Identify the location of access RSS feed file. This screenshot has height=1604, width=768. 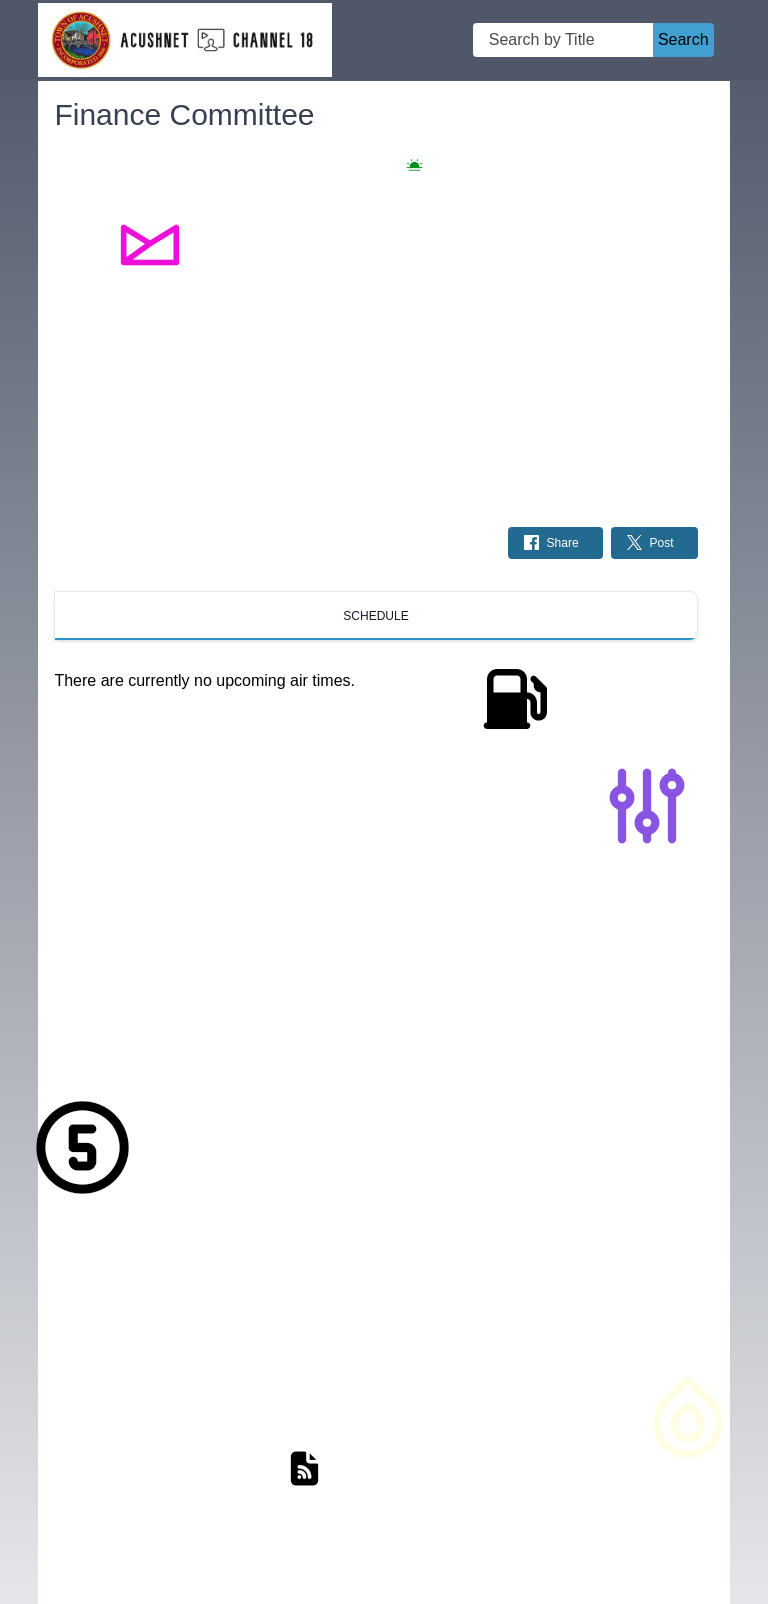
(304, 1468).